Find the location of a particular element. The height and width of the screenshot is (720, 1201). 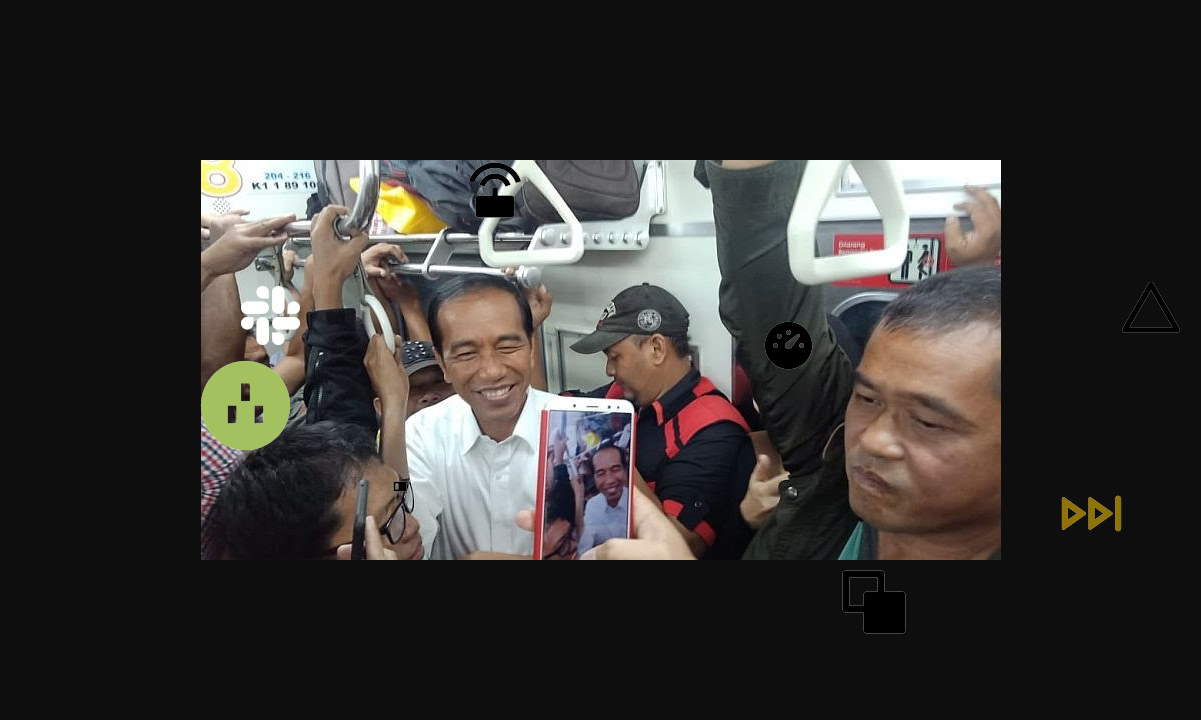

open Slack messaging app is located at coordinates (270, 315).